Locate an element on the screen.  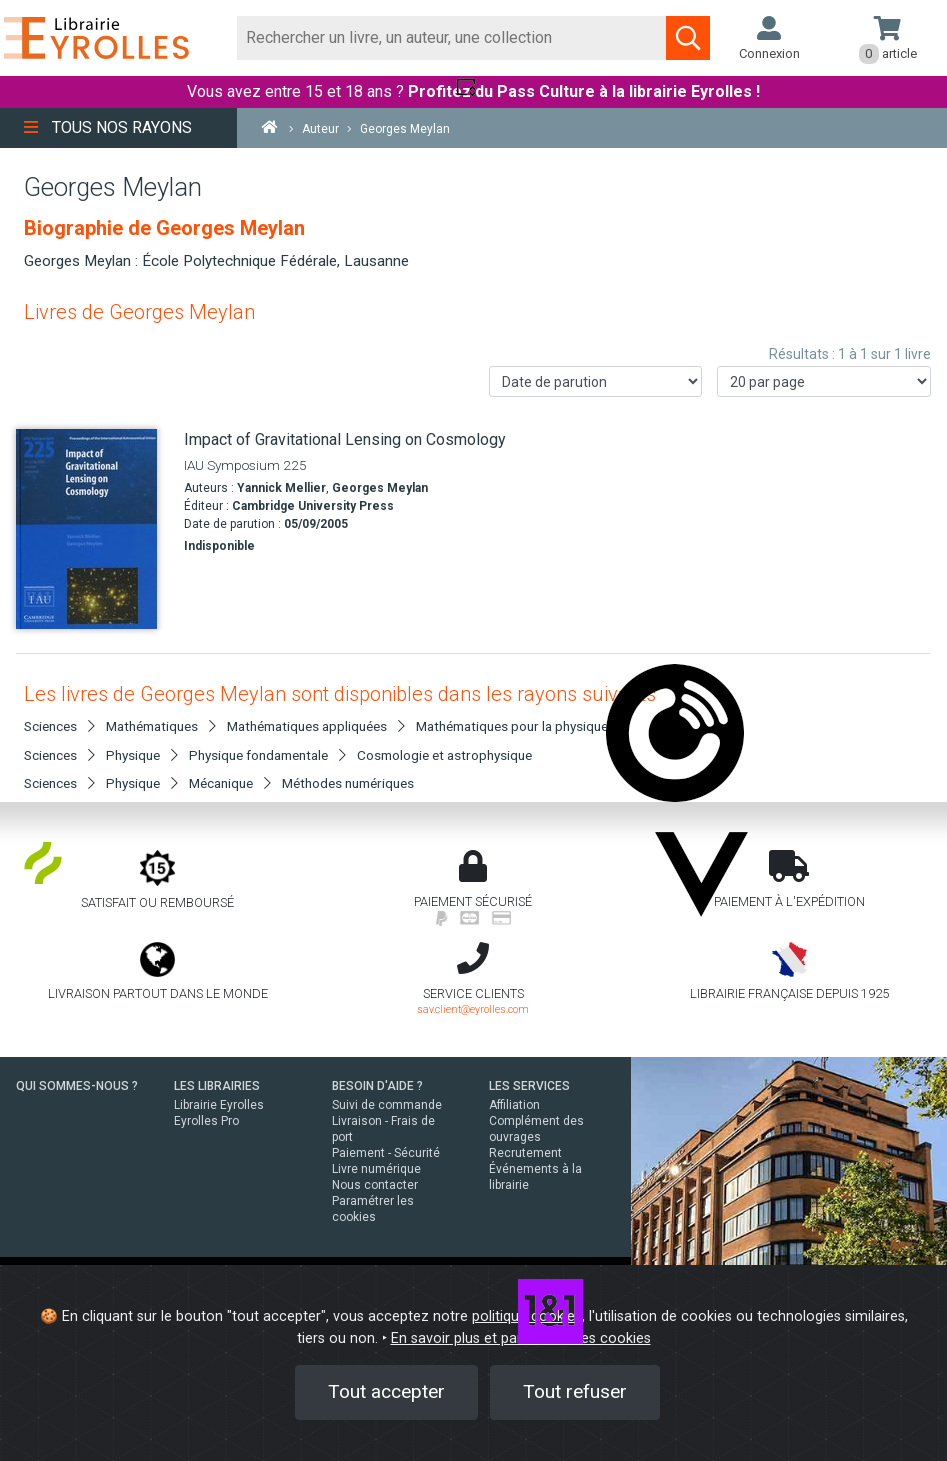
1&1 web hosting service logo is located at coordinates (550, 1311).